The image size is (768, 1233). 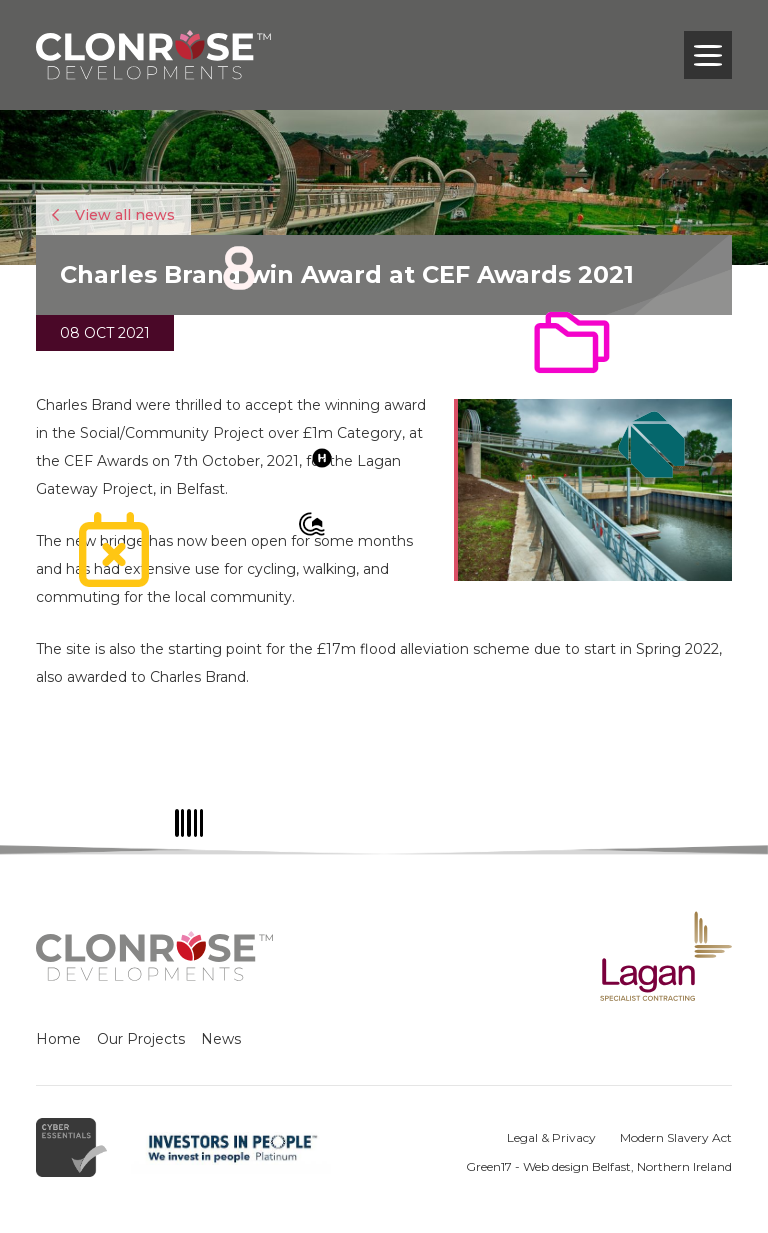 What do you see at coordinates (651, 444) in the screenshot?
I see `dart programming language logo` at bounding box center [651, 444].